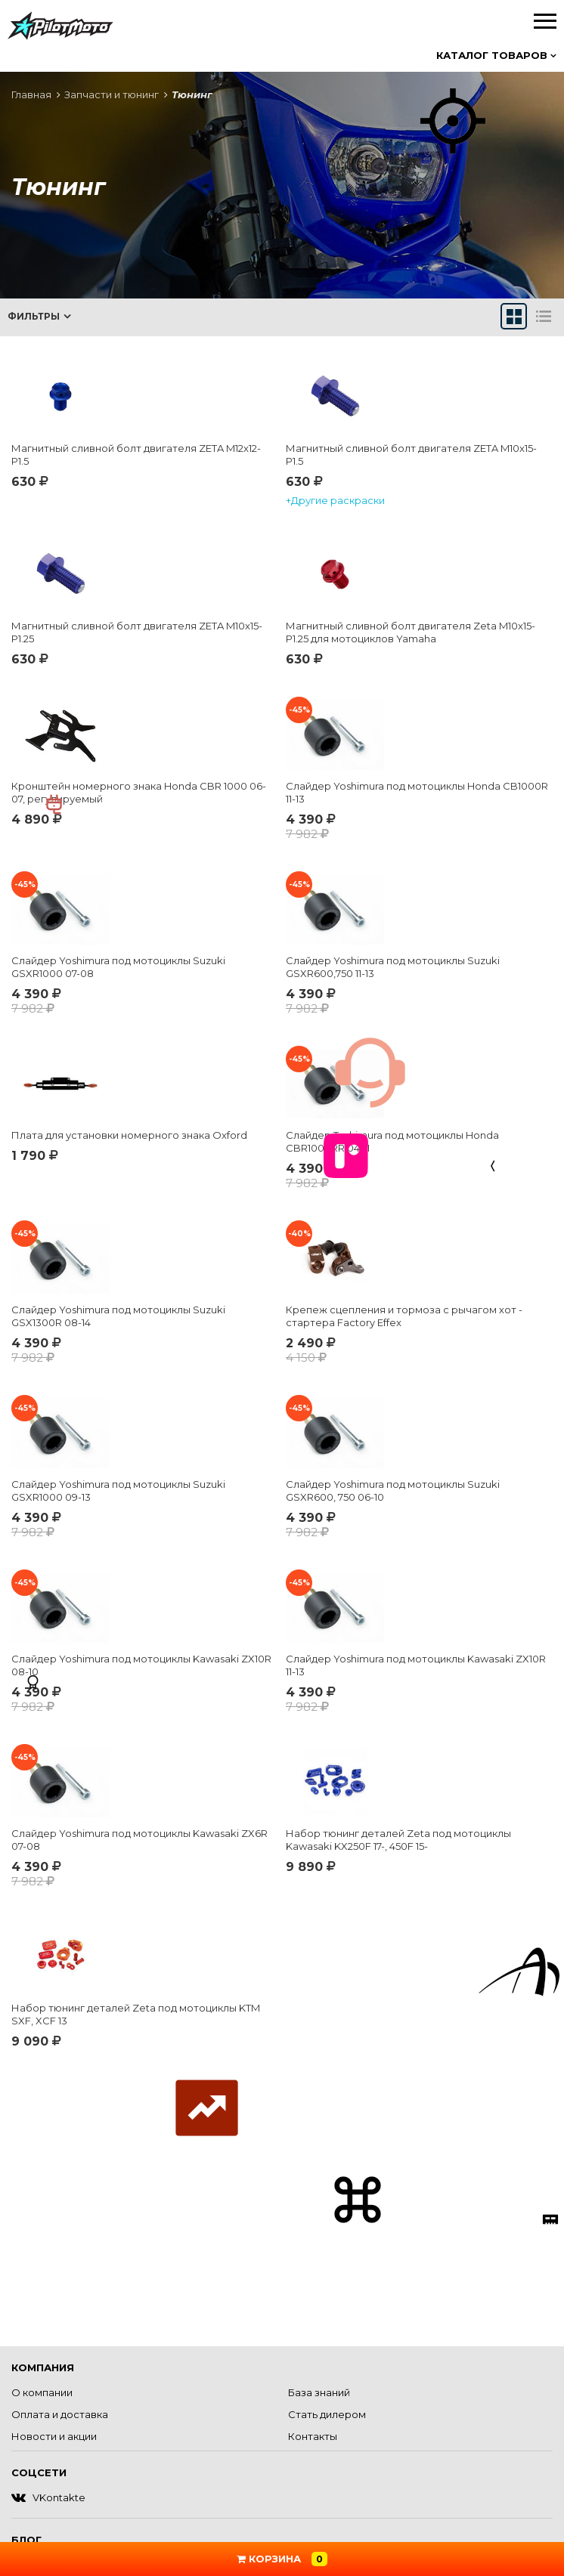  Describe the element at coordinates (358, 2200) in the screenshot. I see `command key symbol for keyboard shortcuts` at that location.